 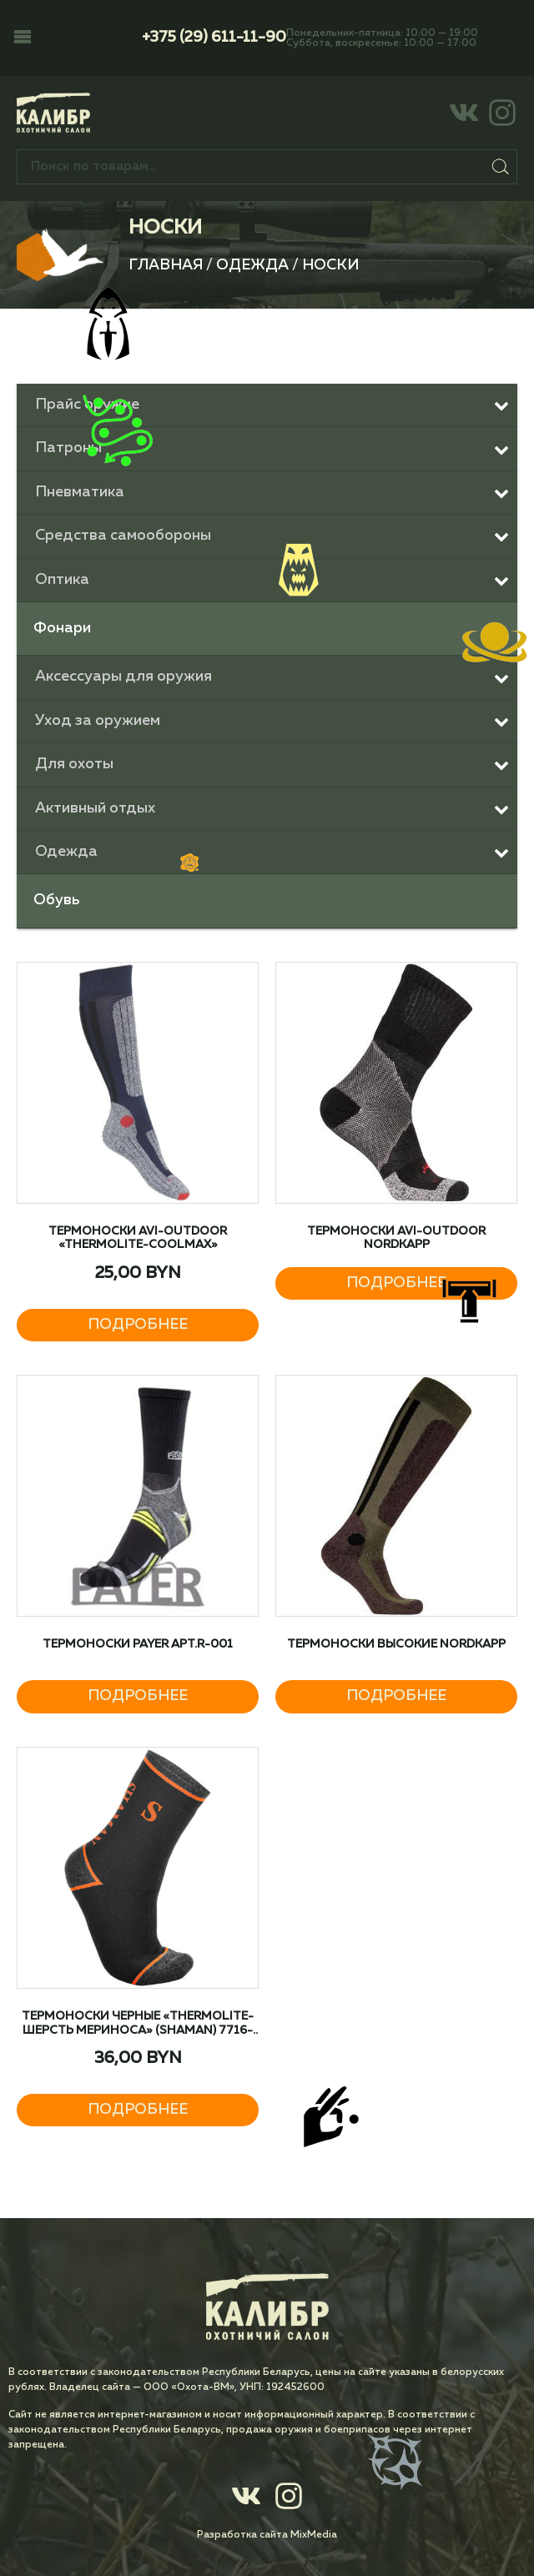 What do you see at coordinates (340, 2116) in the screenshot?
I see `tap to flick or shoot a marble` at bounding box center [340, 2116].